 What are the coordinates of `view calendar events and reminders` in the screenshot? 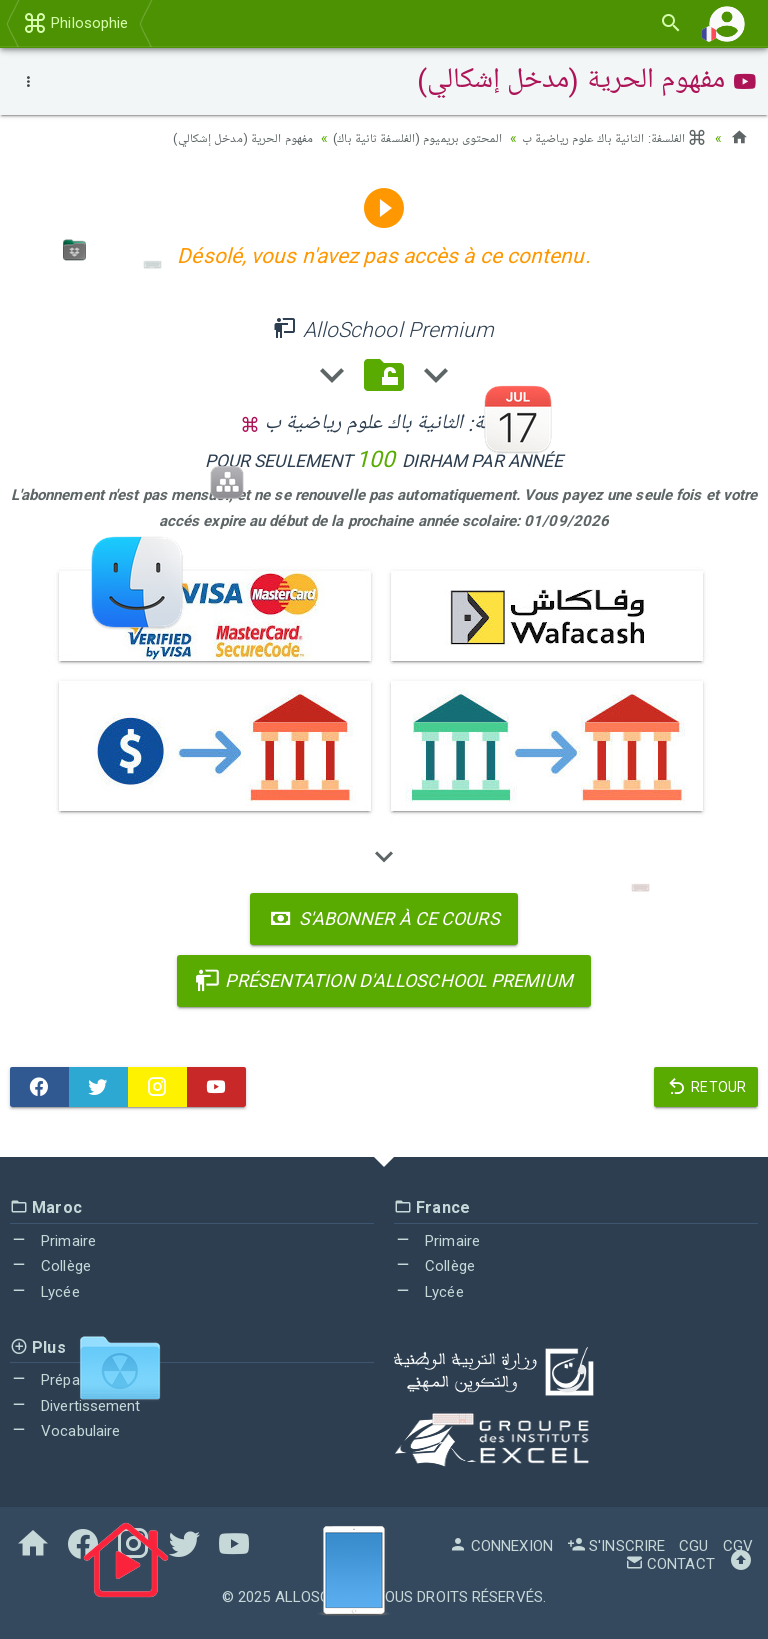 It's located at (518, 419).